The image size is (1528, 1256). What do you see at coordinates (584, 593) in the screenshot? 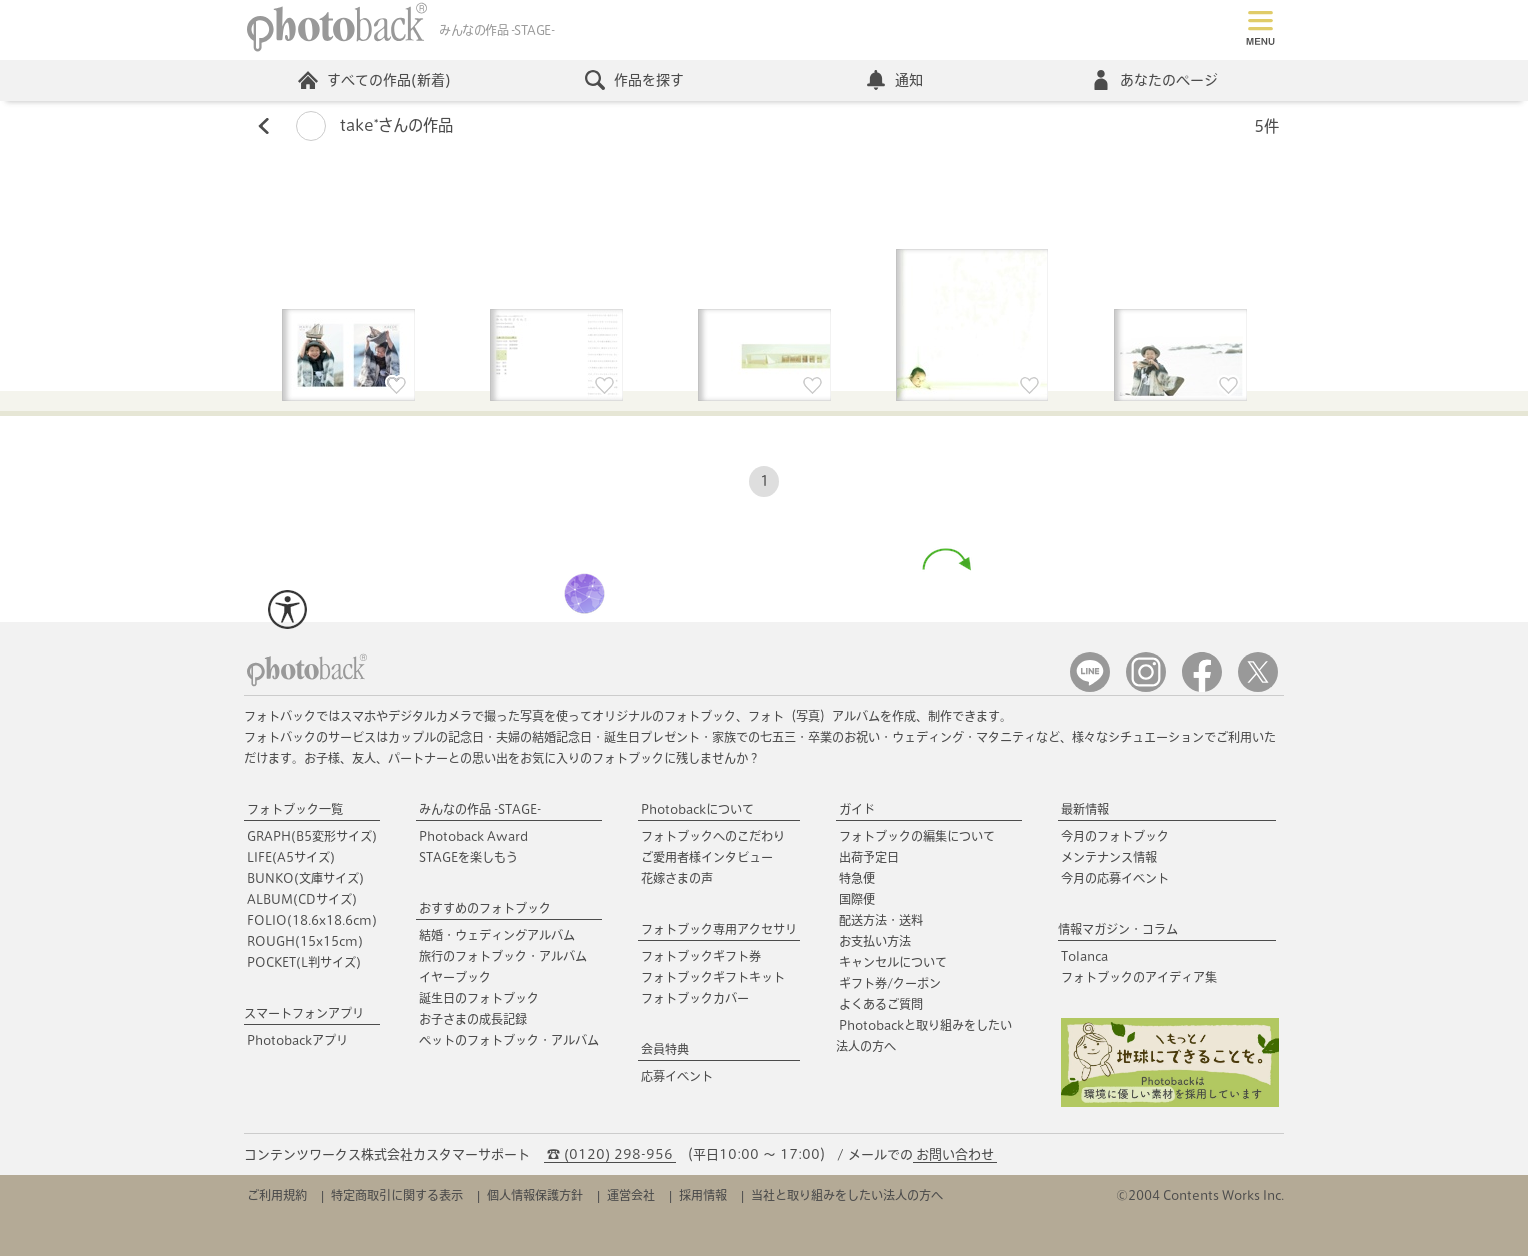
I see `open internet or web browser application` at bounding box center [584, 593].